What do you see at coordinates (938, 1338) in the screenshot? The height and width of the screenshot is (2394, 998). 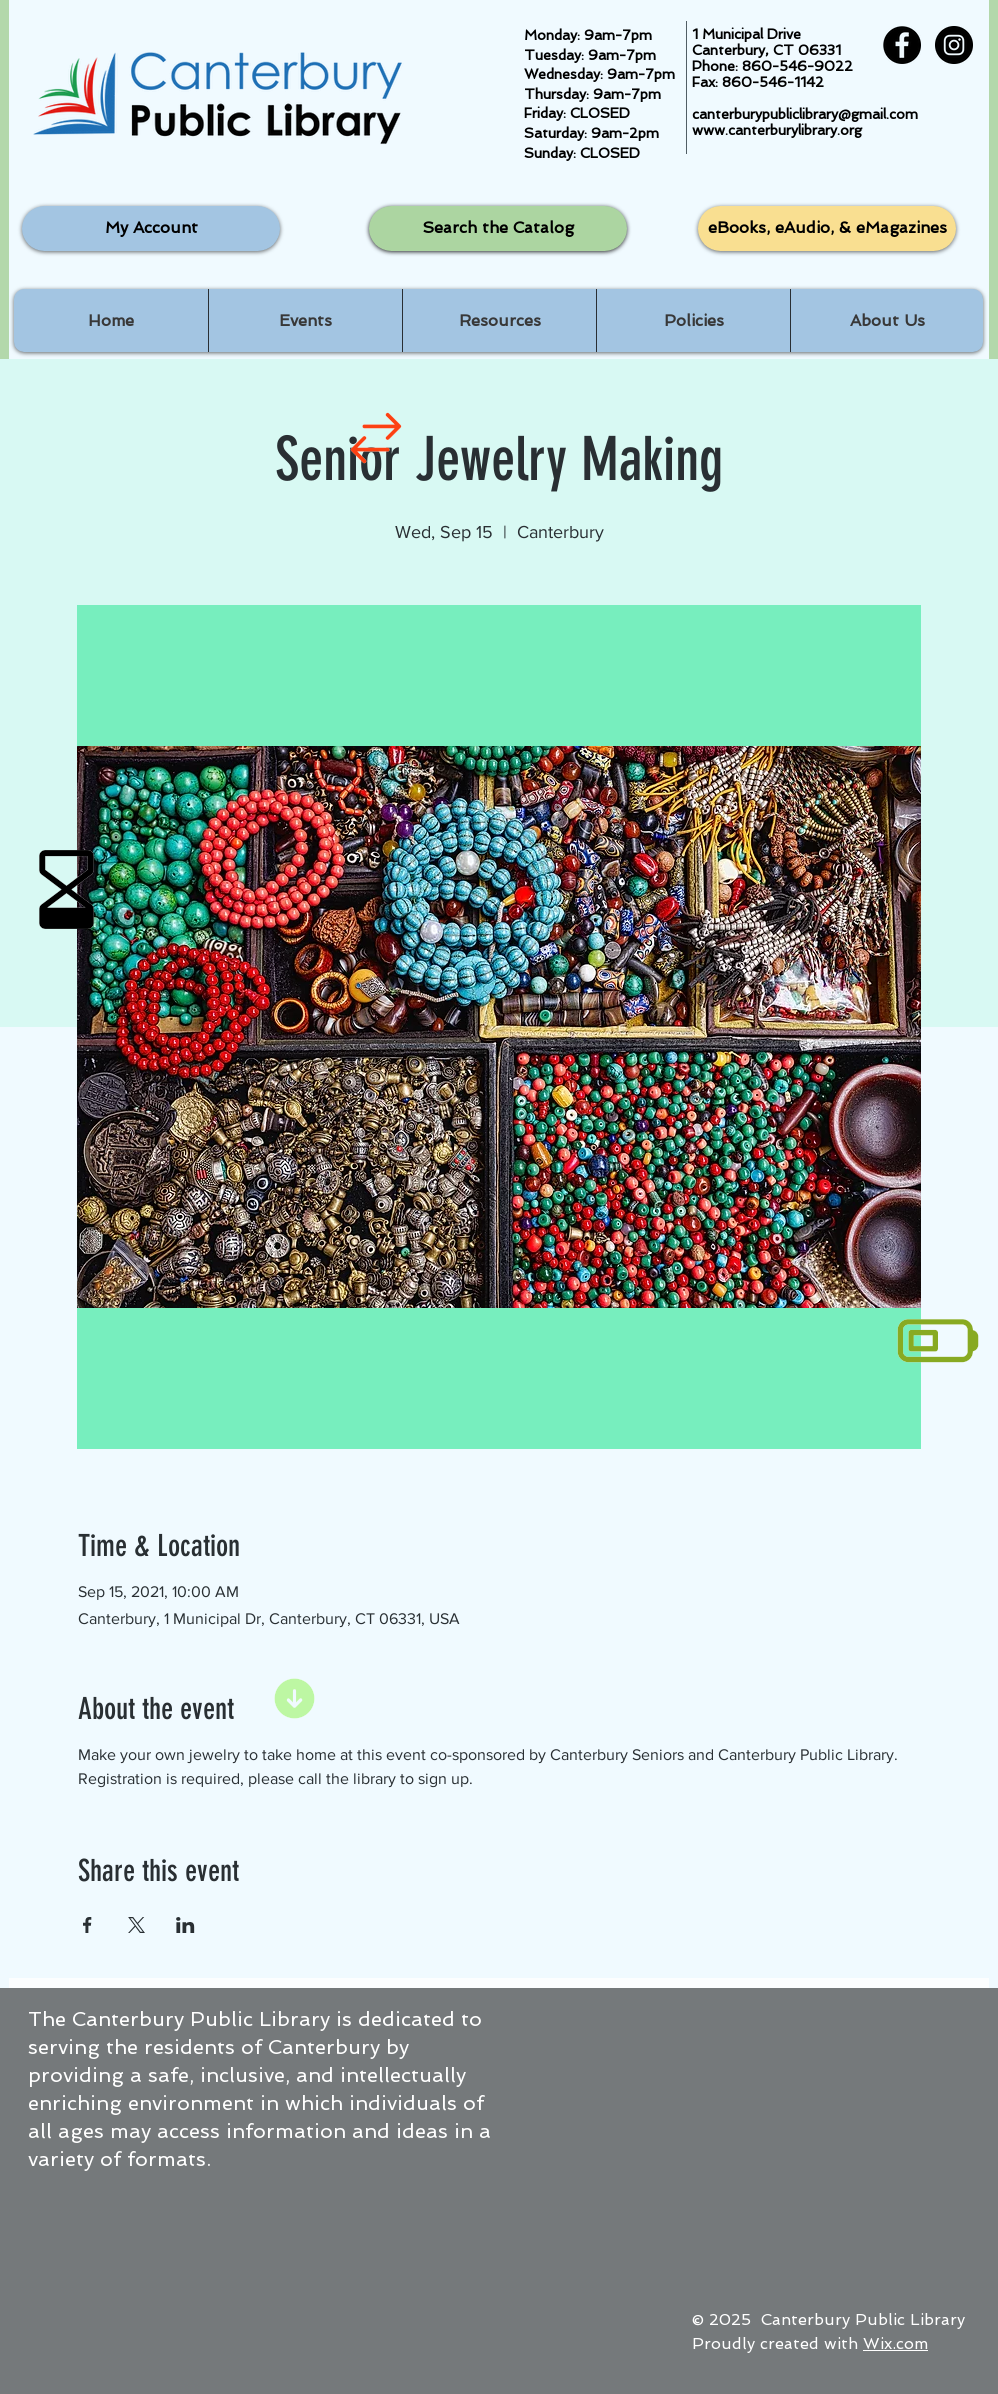 I see `indicates battery at 50% charge level` at bounding box center [938, 1338].